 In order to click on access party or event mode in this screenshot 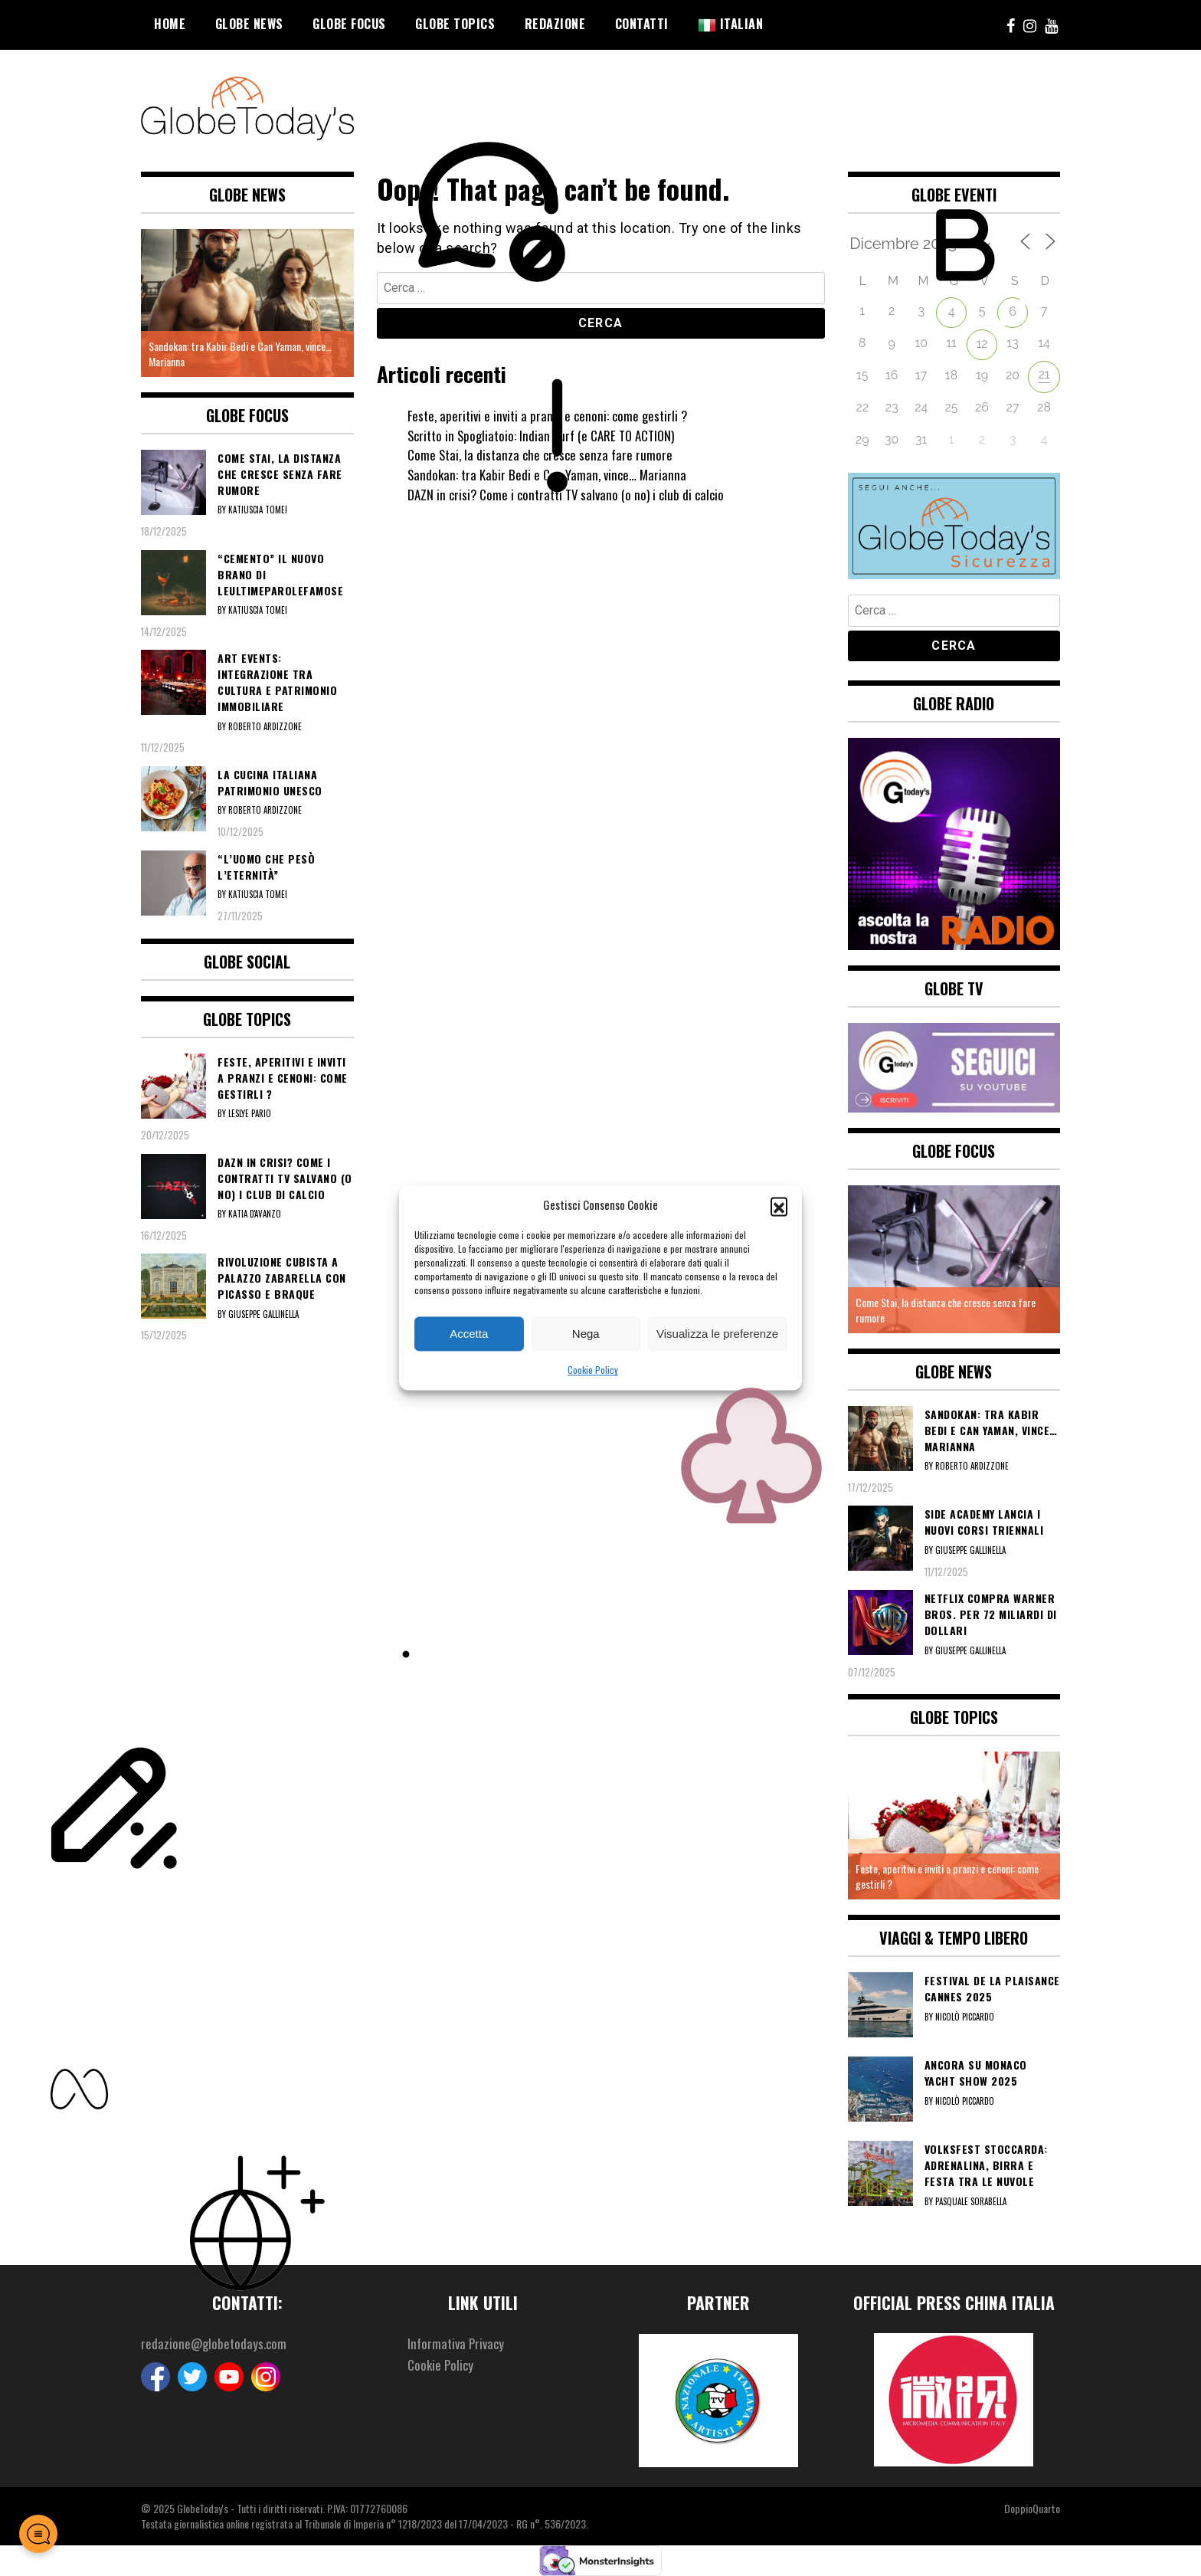, I will do `click(250, 2225)`.